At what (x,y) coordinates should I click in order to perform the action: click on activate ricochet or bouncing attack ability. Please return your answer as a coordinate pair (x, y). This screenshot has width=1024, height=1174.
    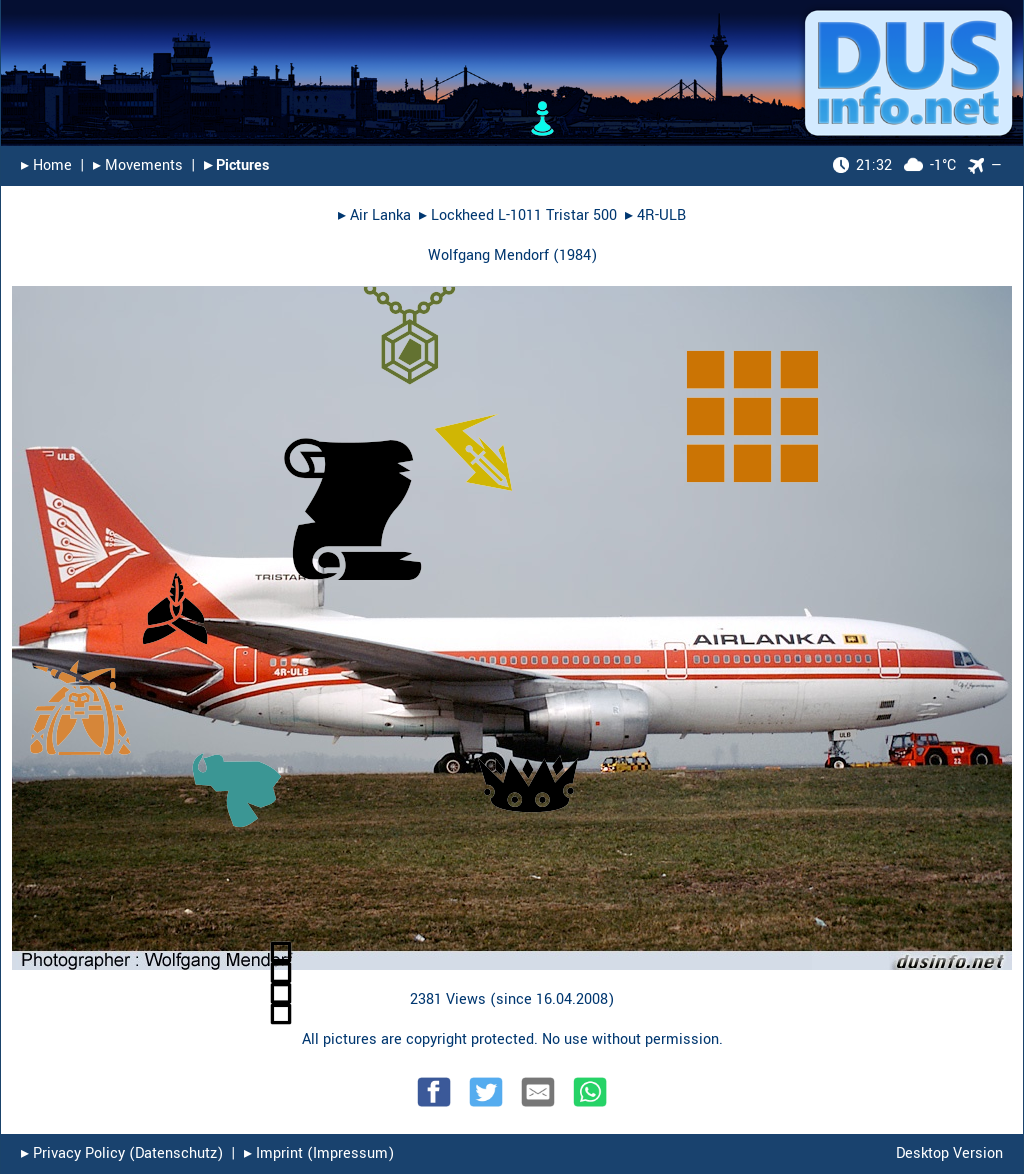
    Looking at the image, I should click on (473, 452).